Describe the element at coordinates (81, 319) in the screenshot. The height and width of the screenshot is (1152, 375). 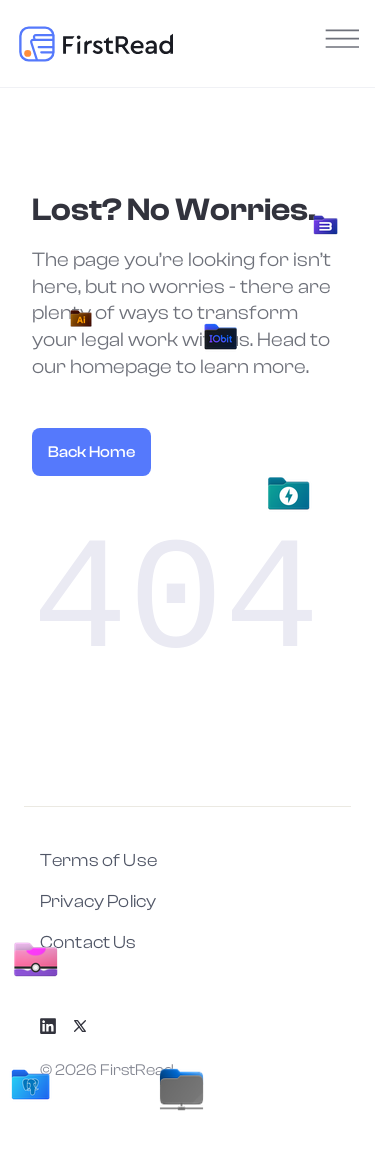
I see `open folder containing adobe illustrator files` at that location.